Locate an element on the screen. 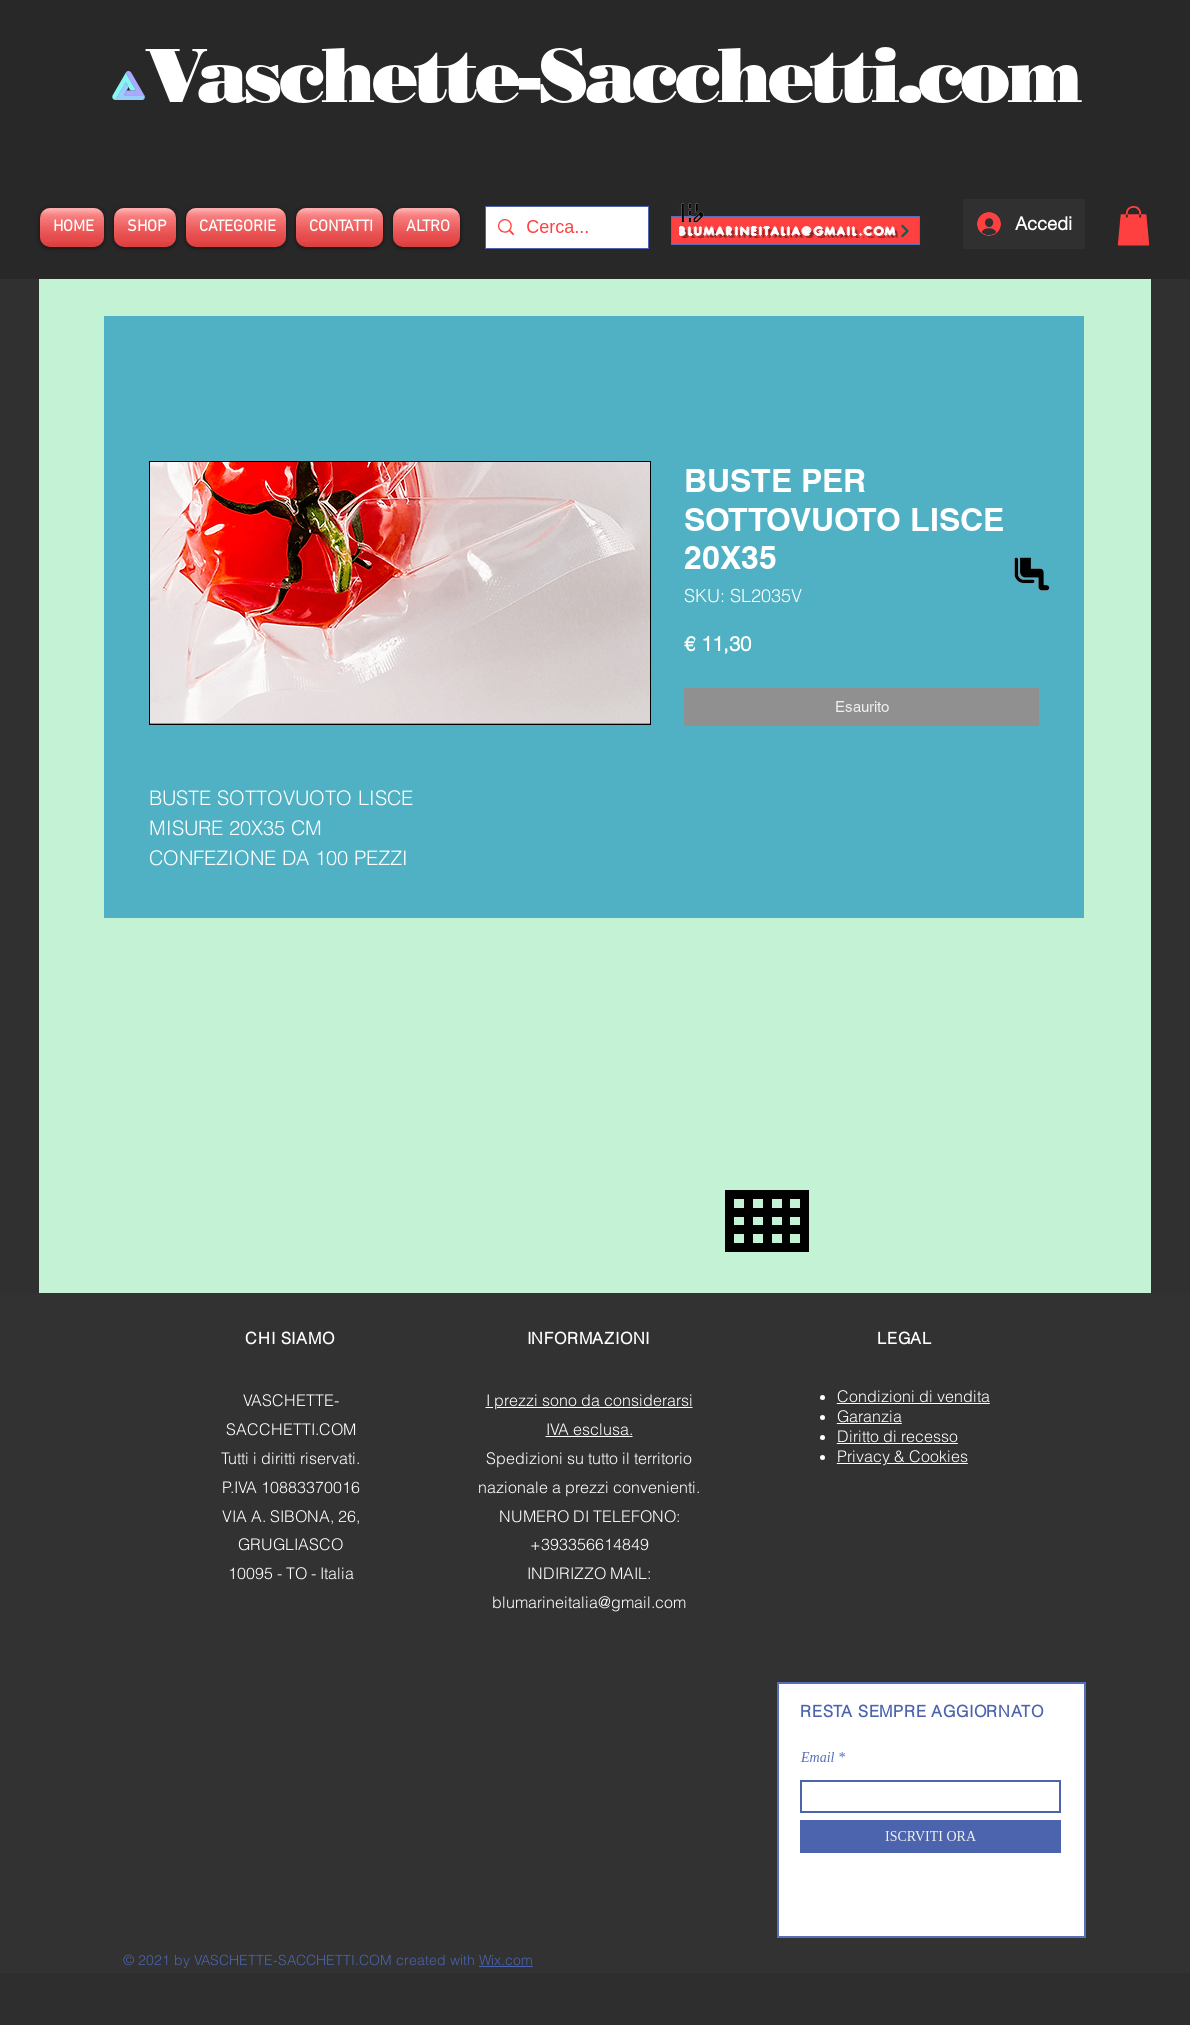 This screenshot has width=1190, height=2025. edit road or route details is located at coordinates (691, 213).